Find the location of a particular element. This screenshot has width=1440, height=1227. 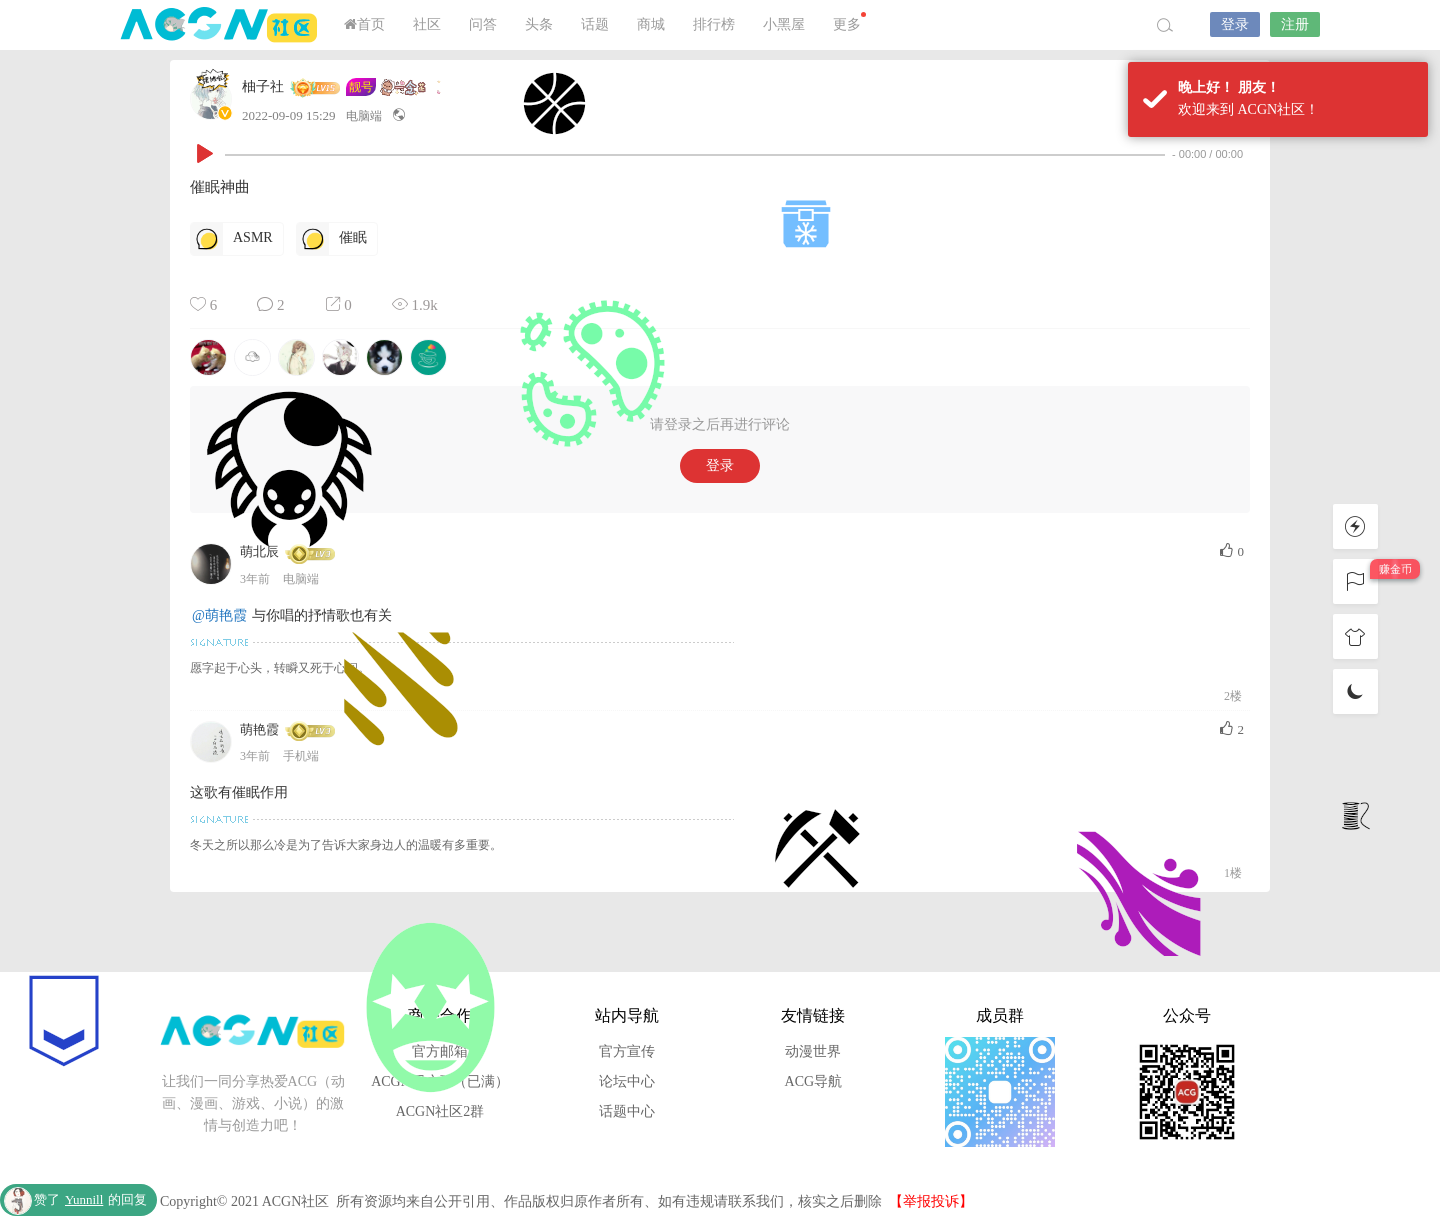

indicates an excited or amazed reaction is located at coordinates (430, 1007).